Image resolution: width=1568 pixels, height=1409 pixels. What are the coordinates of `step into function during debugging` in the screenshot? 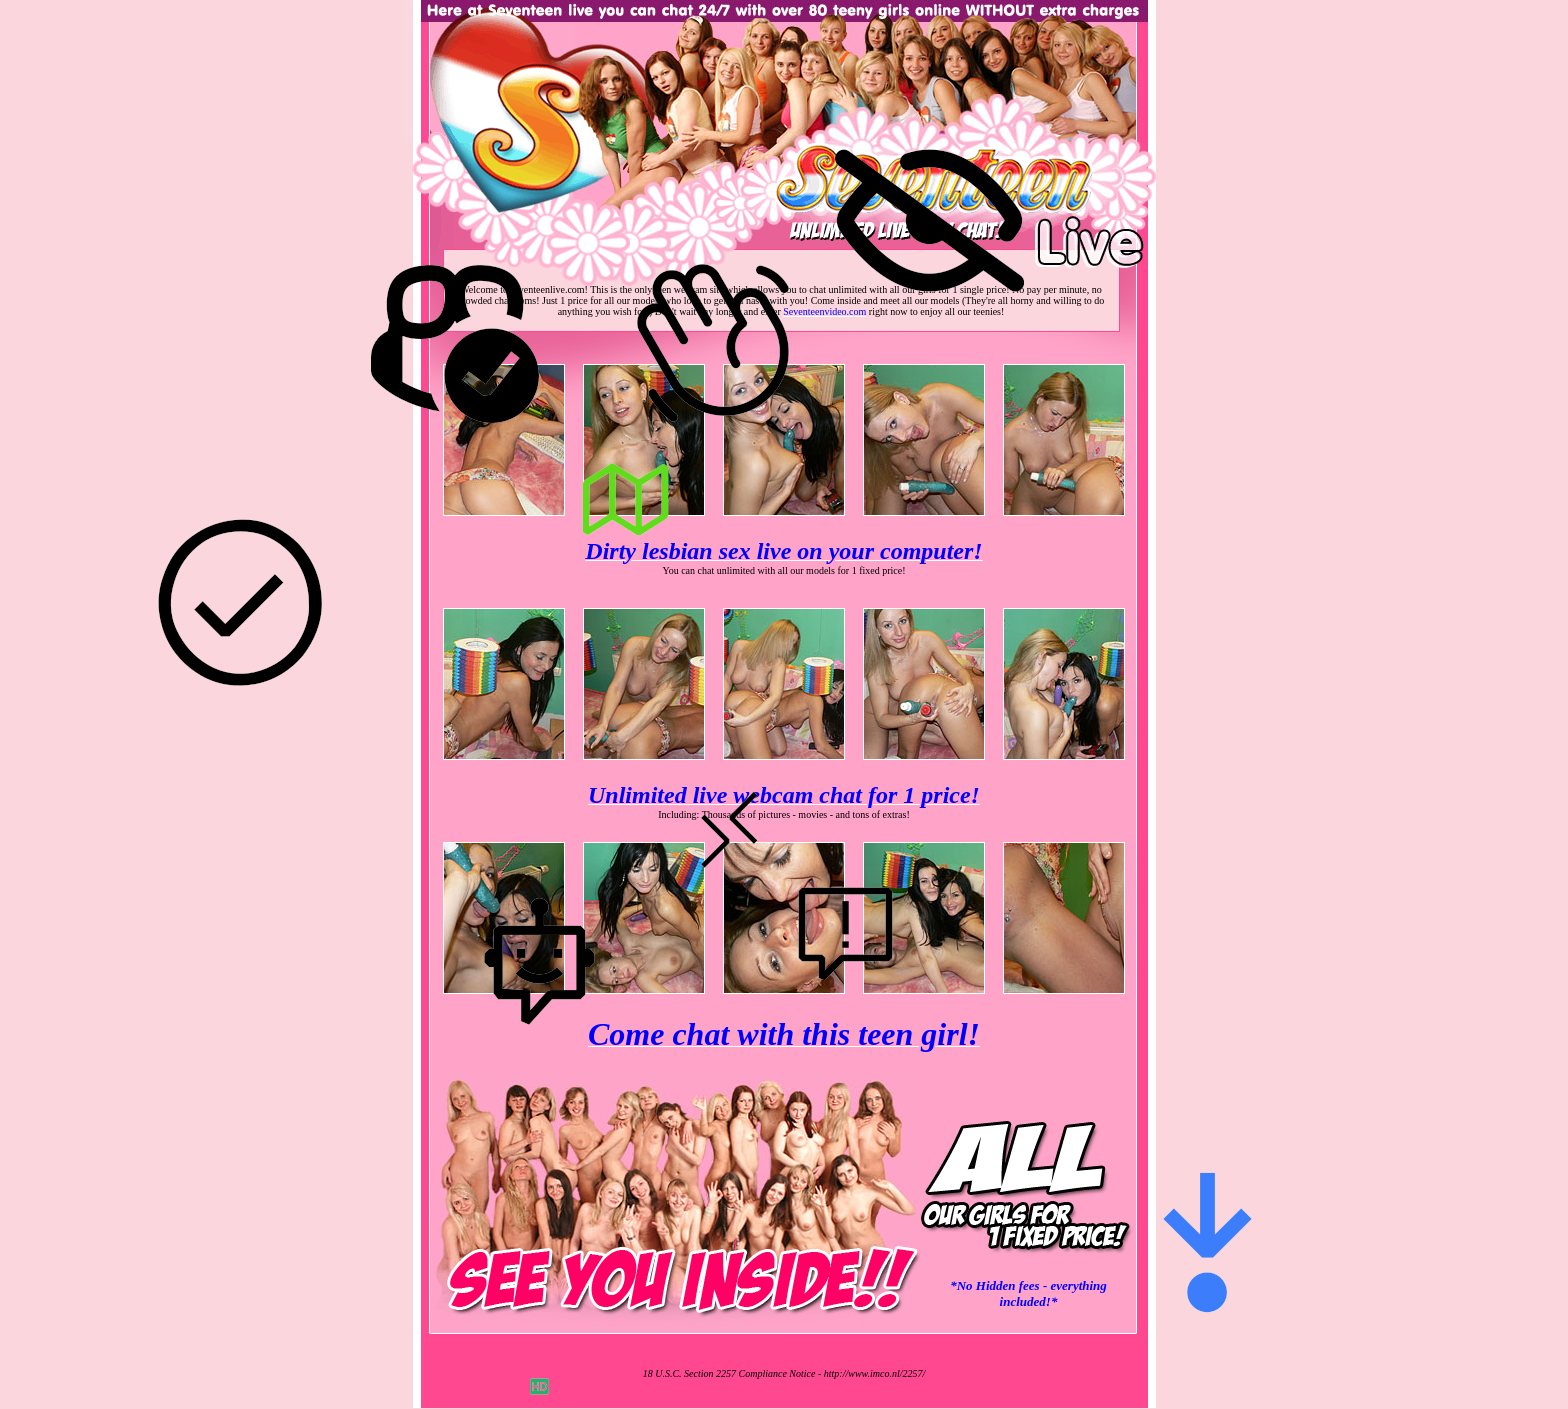 It's located at (1207, 1242).